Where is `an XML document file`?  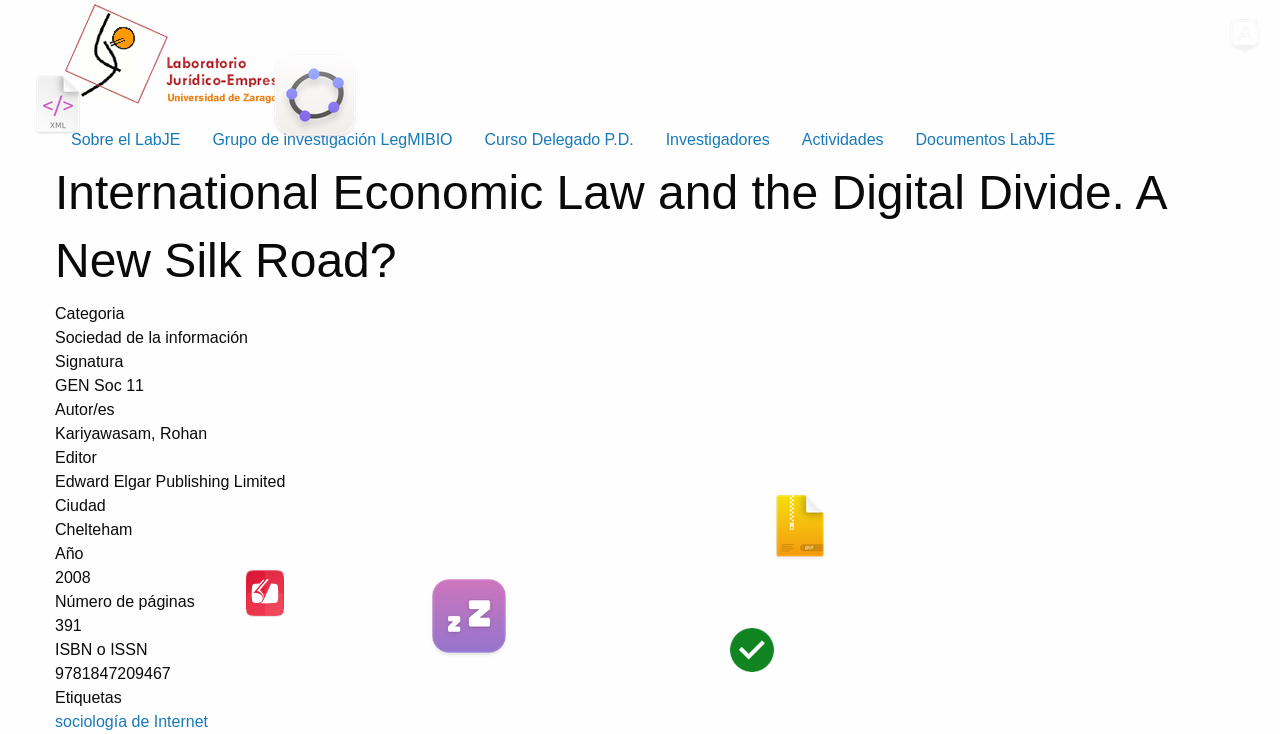 an XML document file is located at coordinates (58, 105).